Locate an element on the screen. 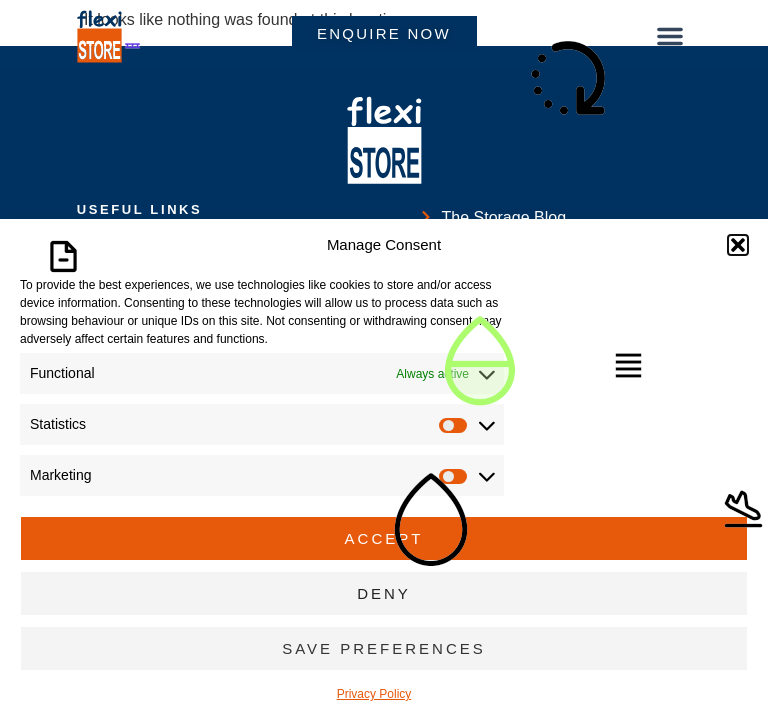  indicates arriving flight status is located at coordinates (743, 508).